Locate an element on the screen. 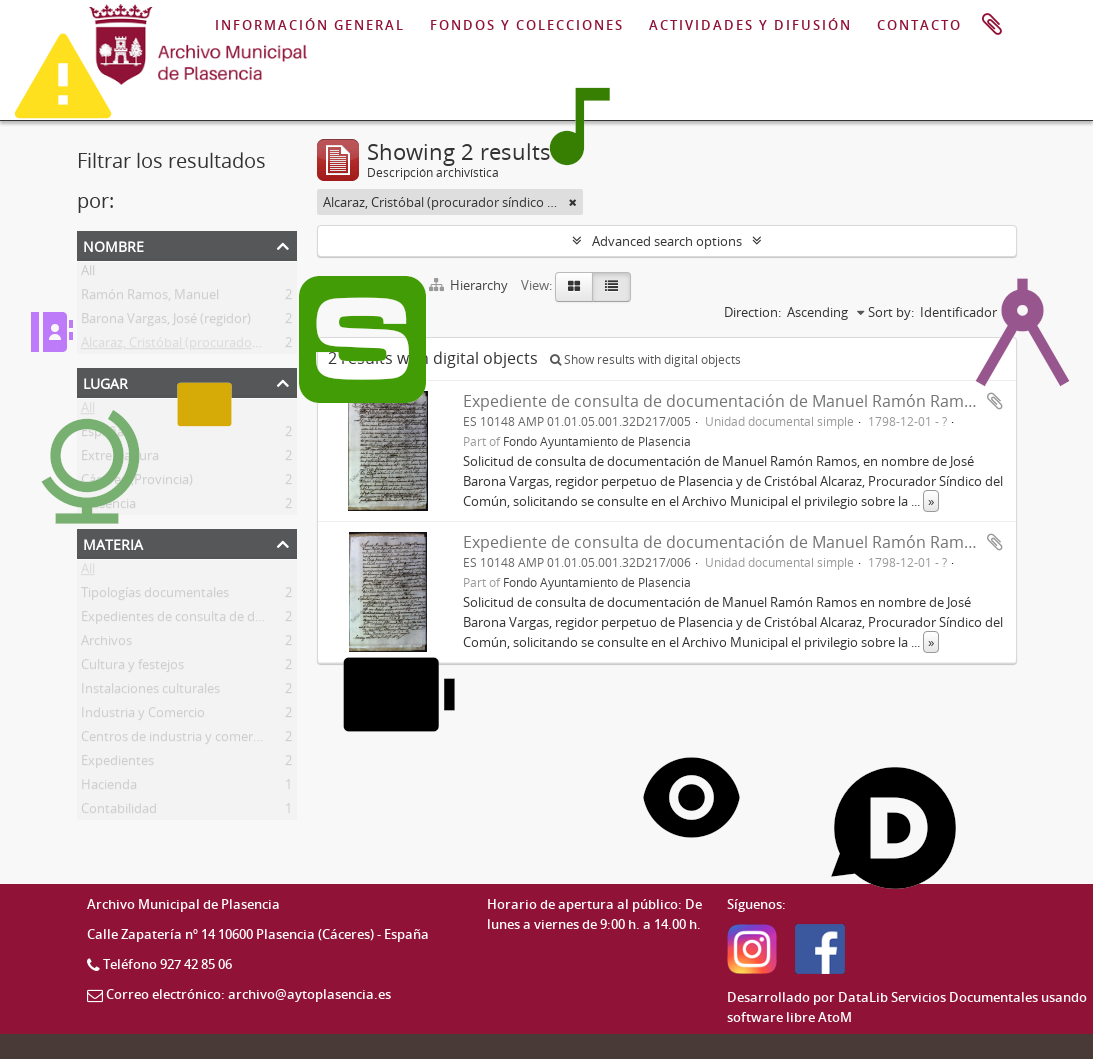  view global or worldwide settings is located at coordinates (87, 466).